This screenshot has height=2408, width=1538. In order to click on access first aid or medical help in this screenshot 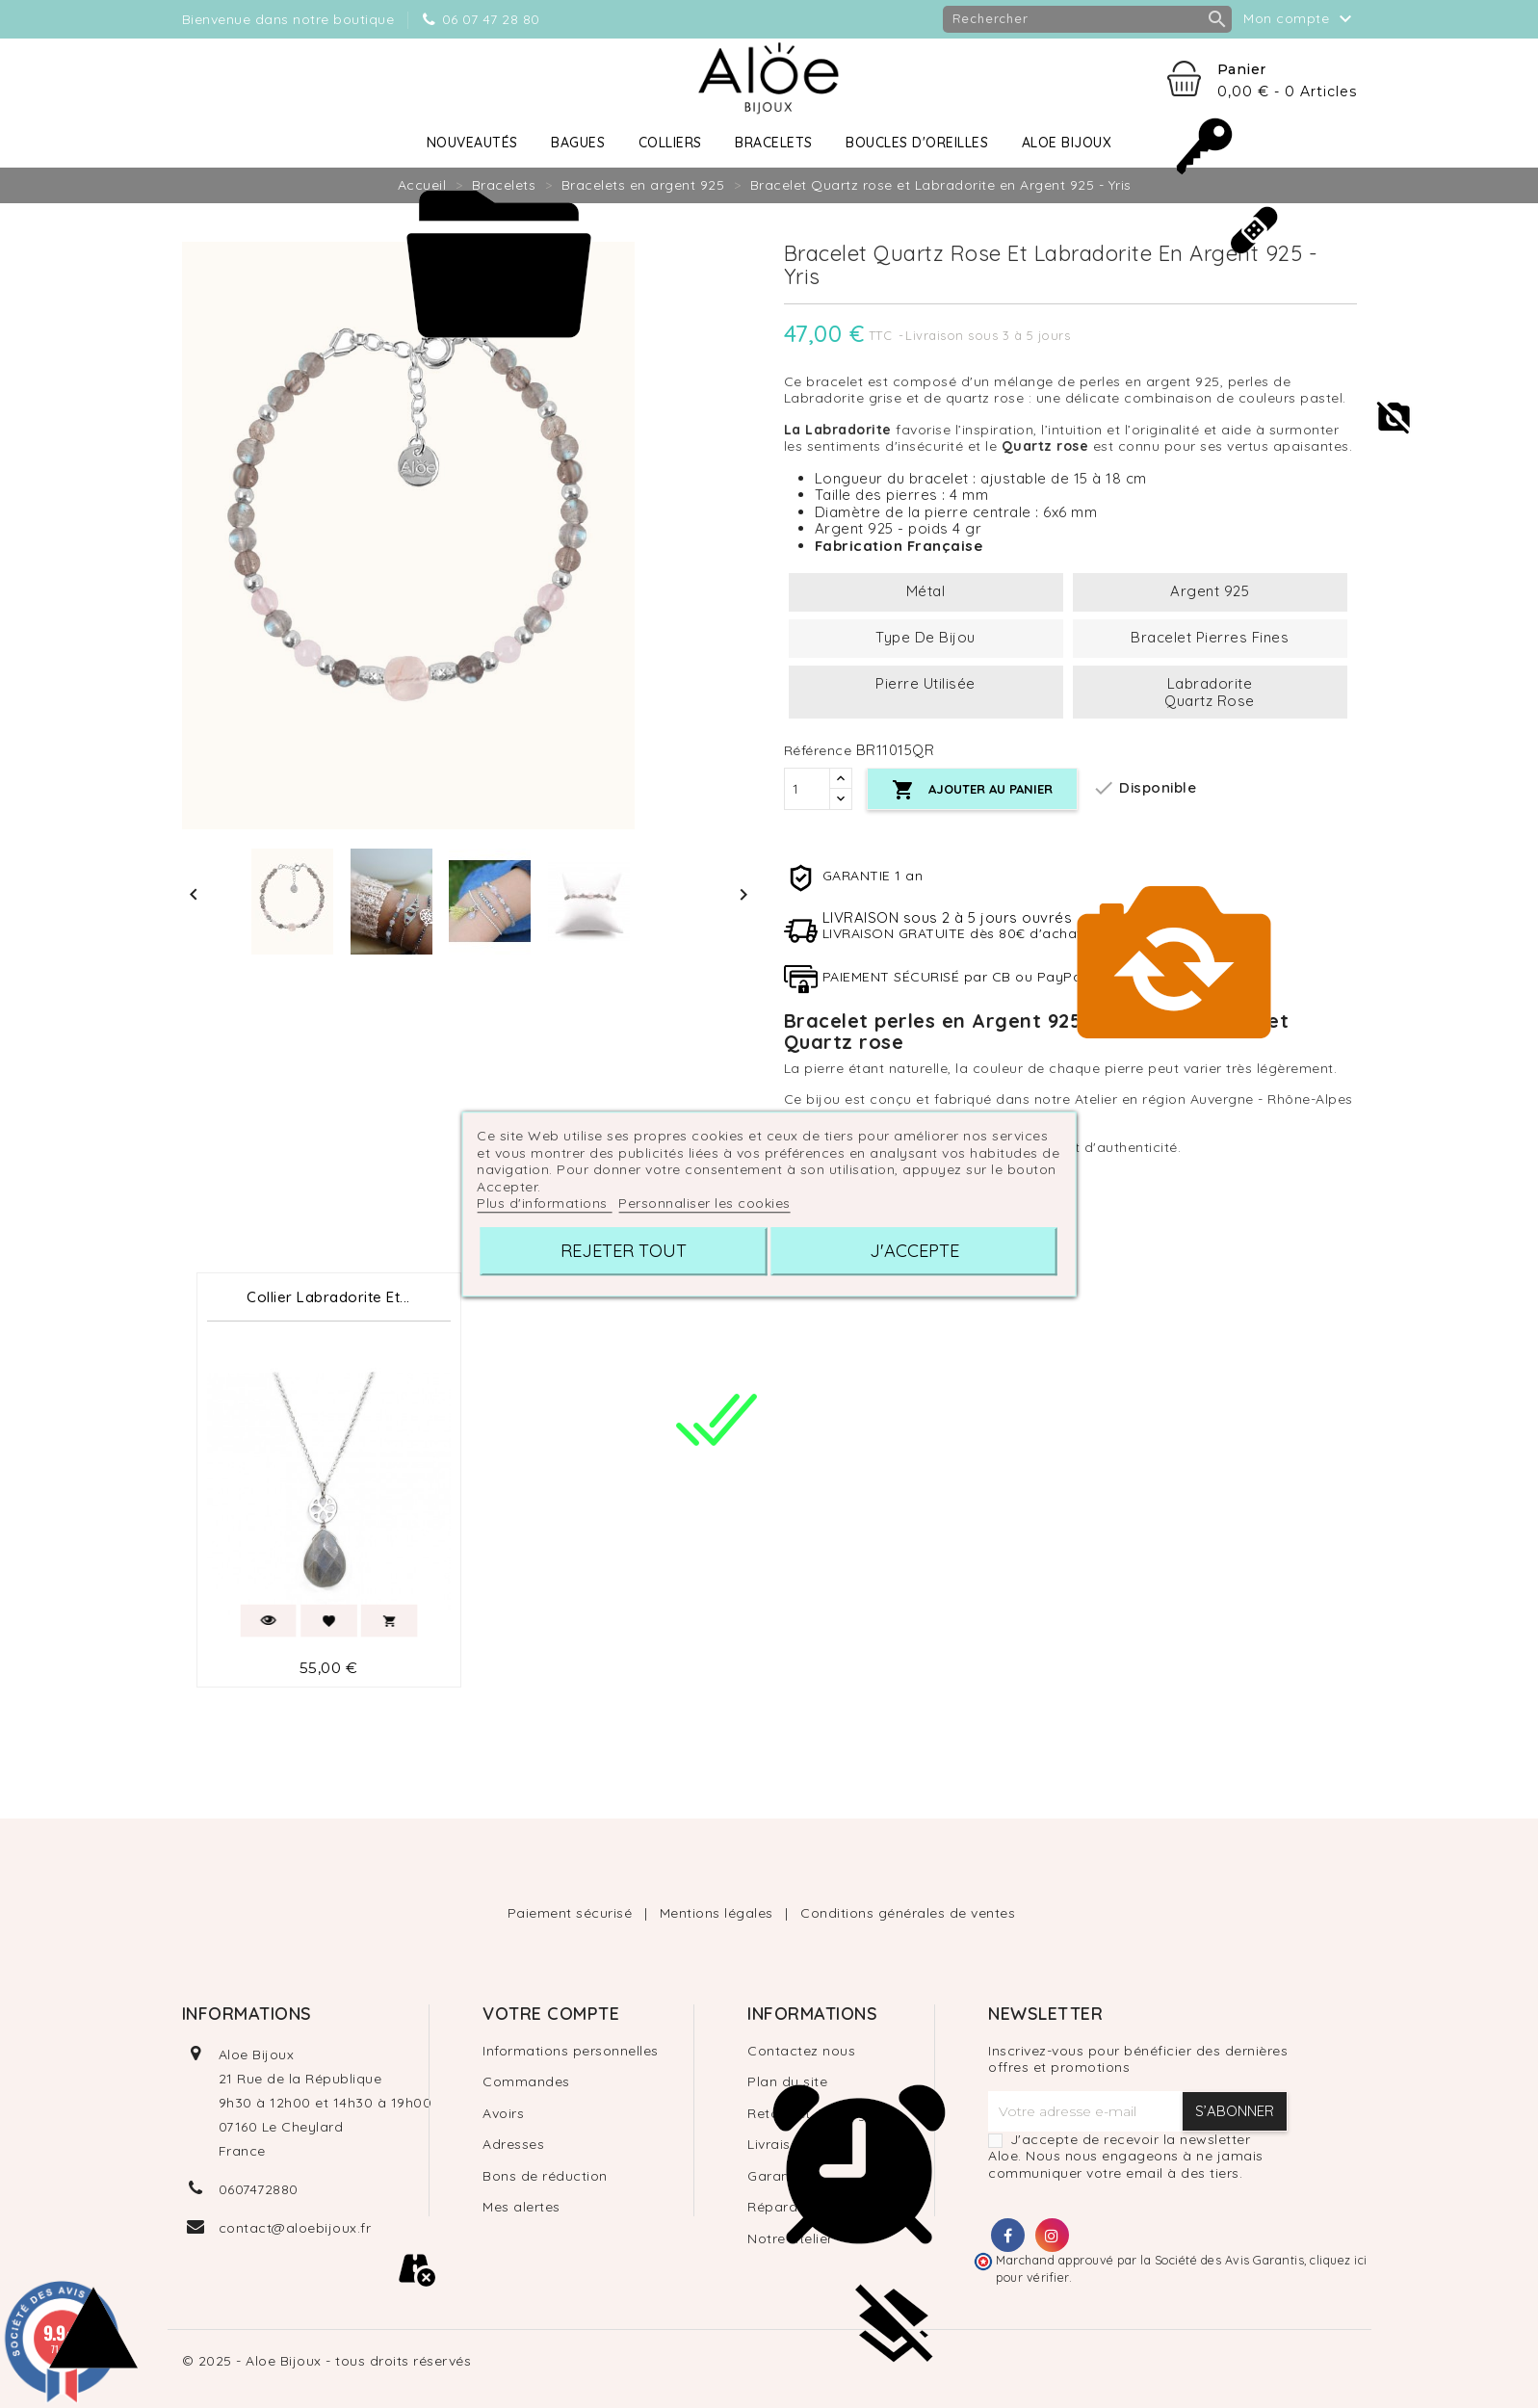, I will do `click(1254, 230)`.